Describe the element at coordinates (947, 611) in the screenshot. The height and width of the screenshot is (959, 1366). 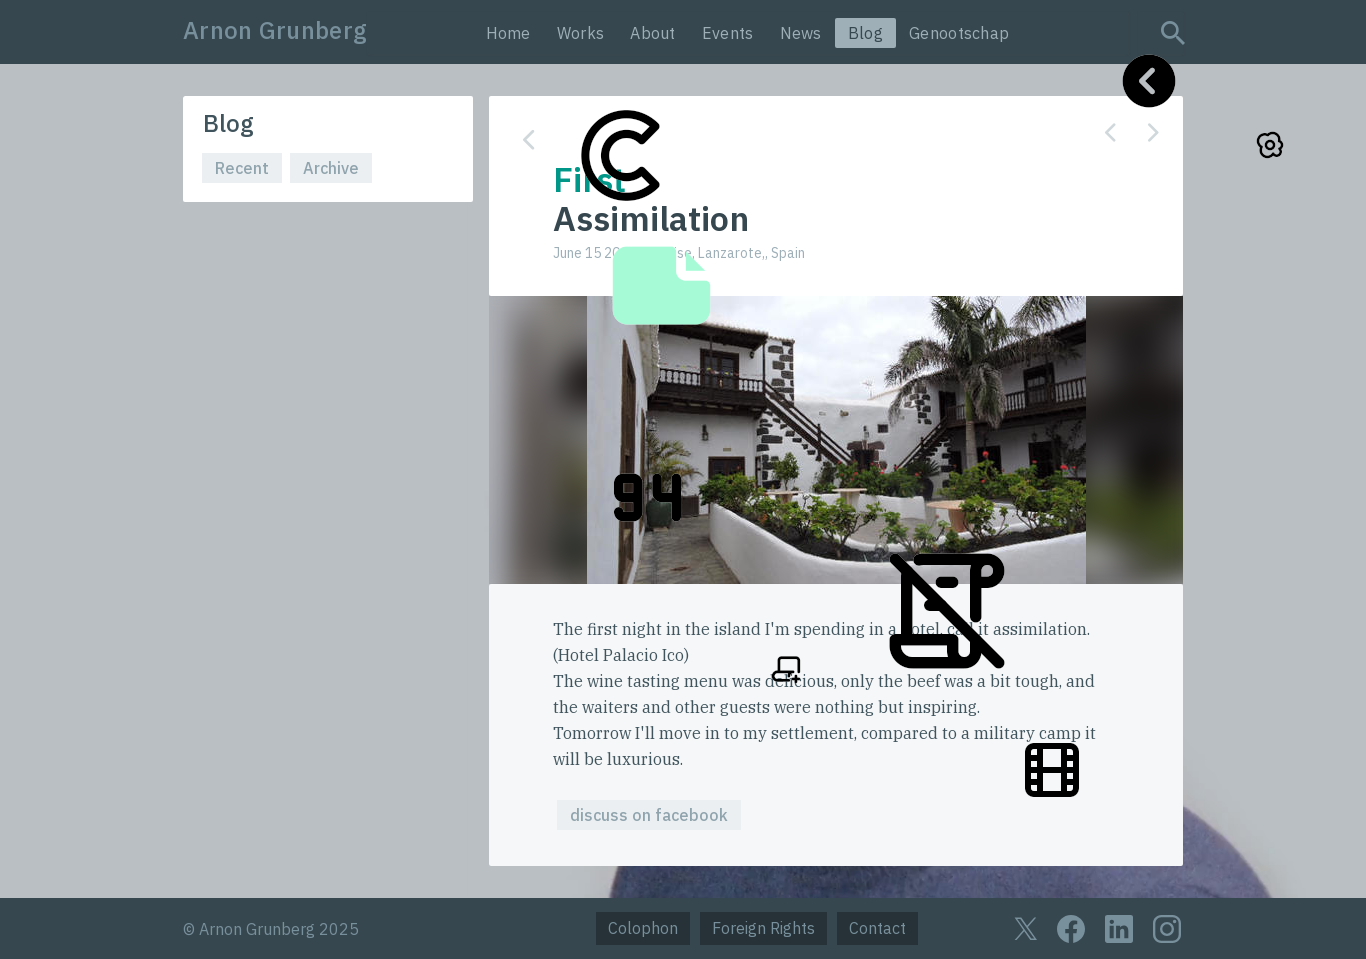
I see `license unavailable or revoked` at that location.